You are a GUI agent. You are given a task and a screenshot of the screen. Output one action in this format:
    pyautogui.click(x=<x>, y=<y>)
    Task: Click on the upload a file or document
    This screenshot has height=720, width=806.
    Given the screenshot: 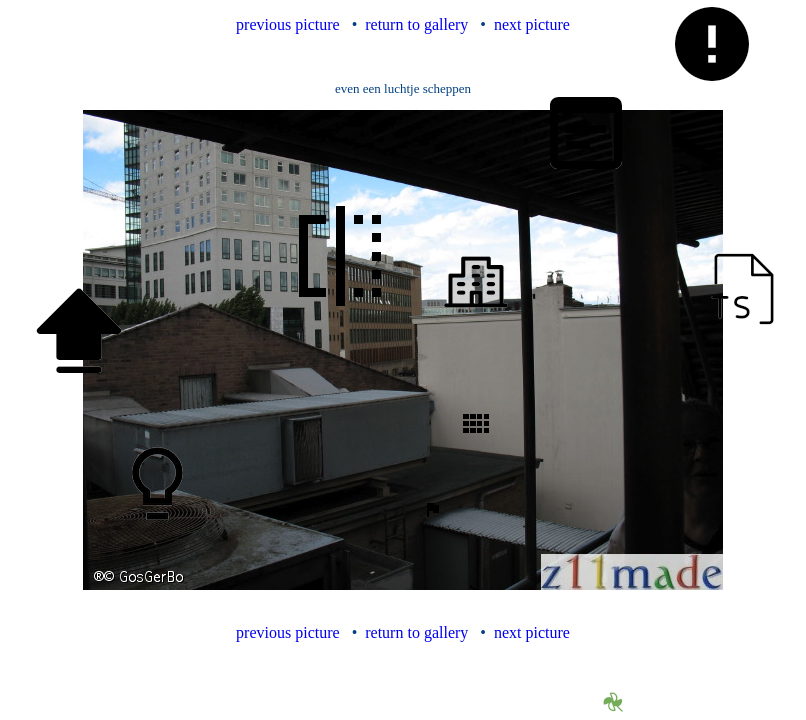 What is the action you would take?
    pyautogui.click(x=79, y=334)
    